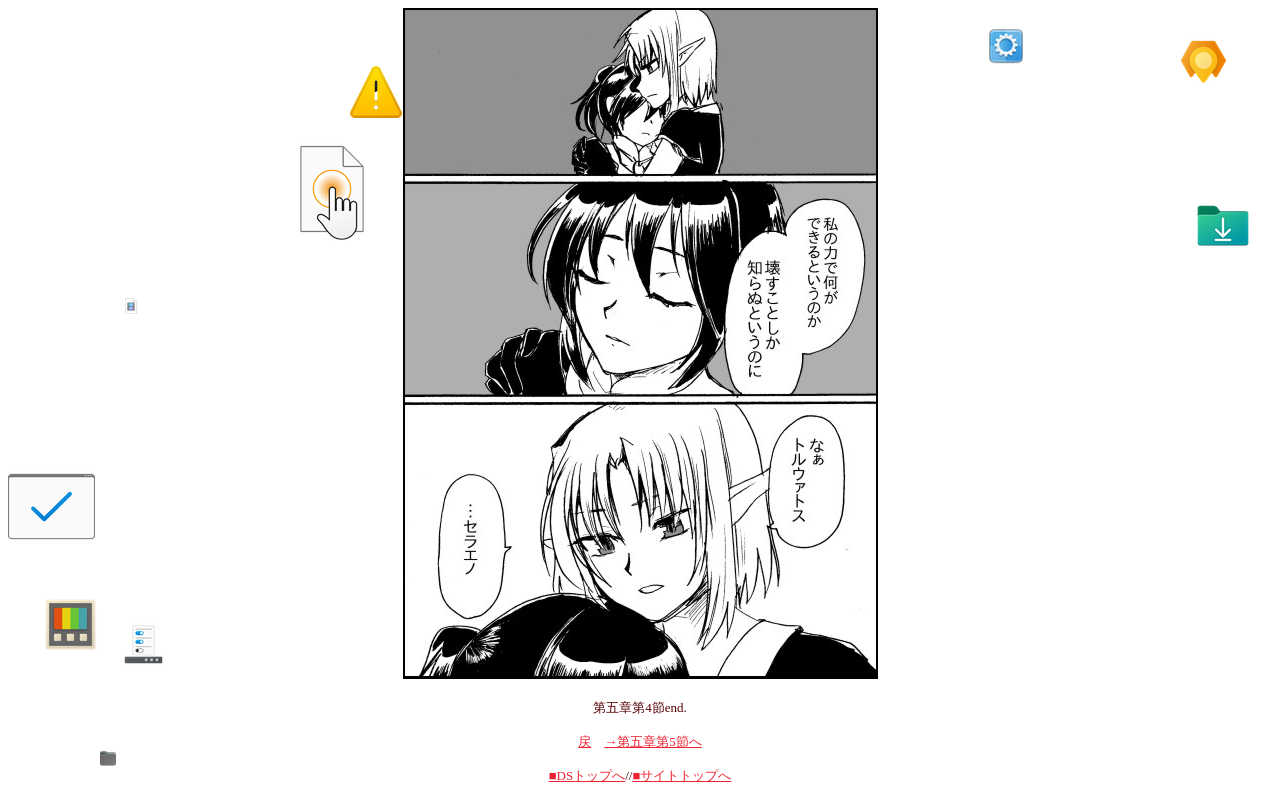  Describe the element at coordinates (347, 63) in the screenshot. I see `indicates a warning or alert status` at that location.